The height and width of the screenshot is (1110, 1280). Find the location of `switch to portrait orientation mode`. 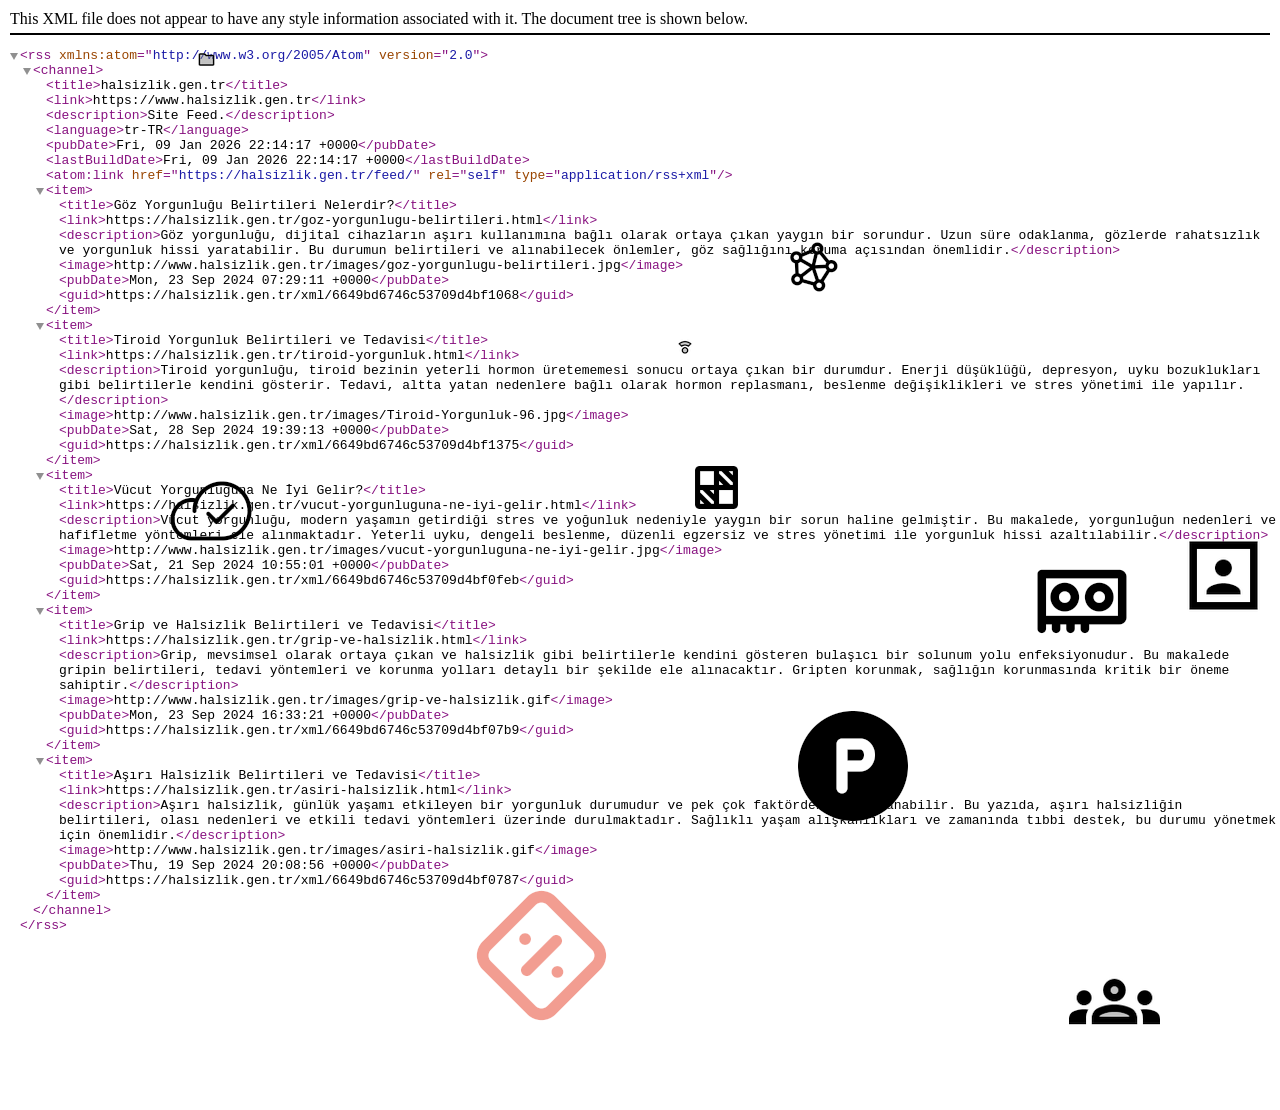

switch to portrait orientation mode is located at coordinates (1223, 575).